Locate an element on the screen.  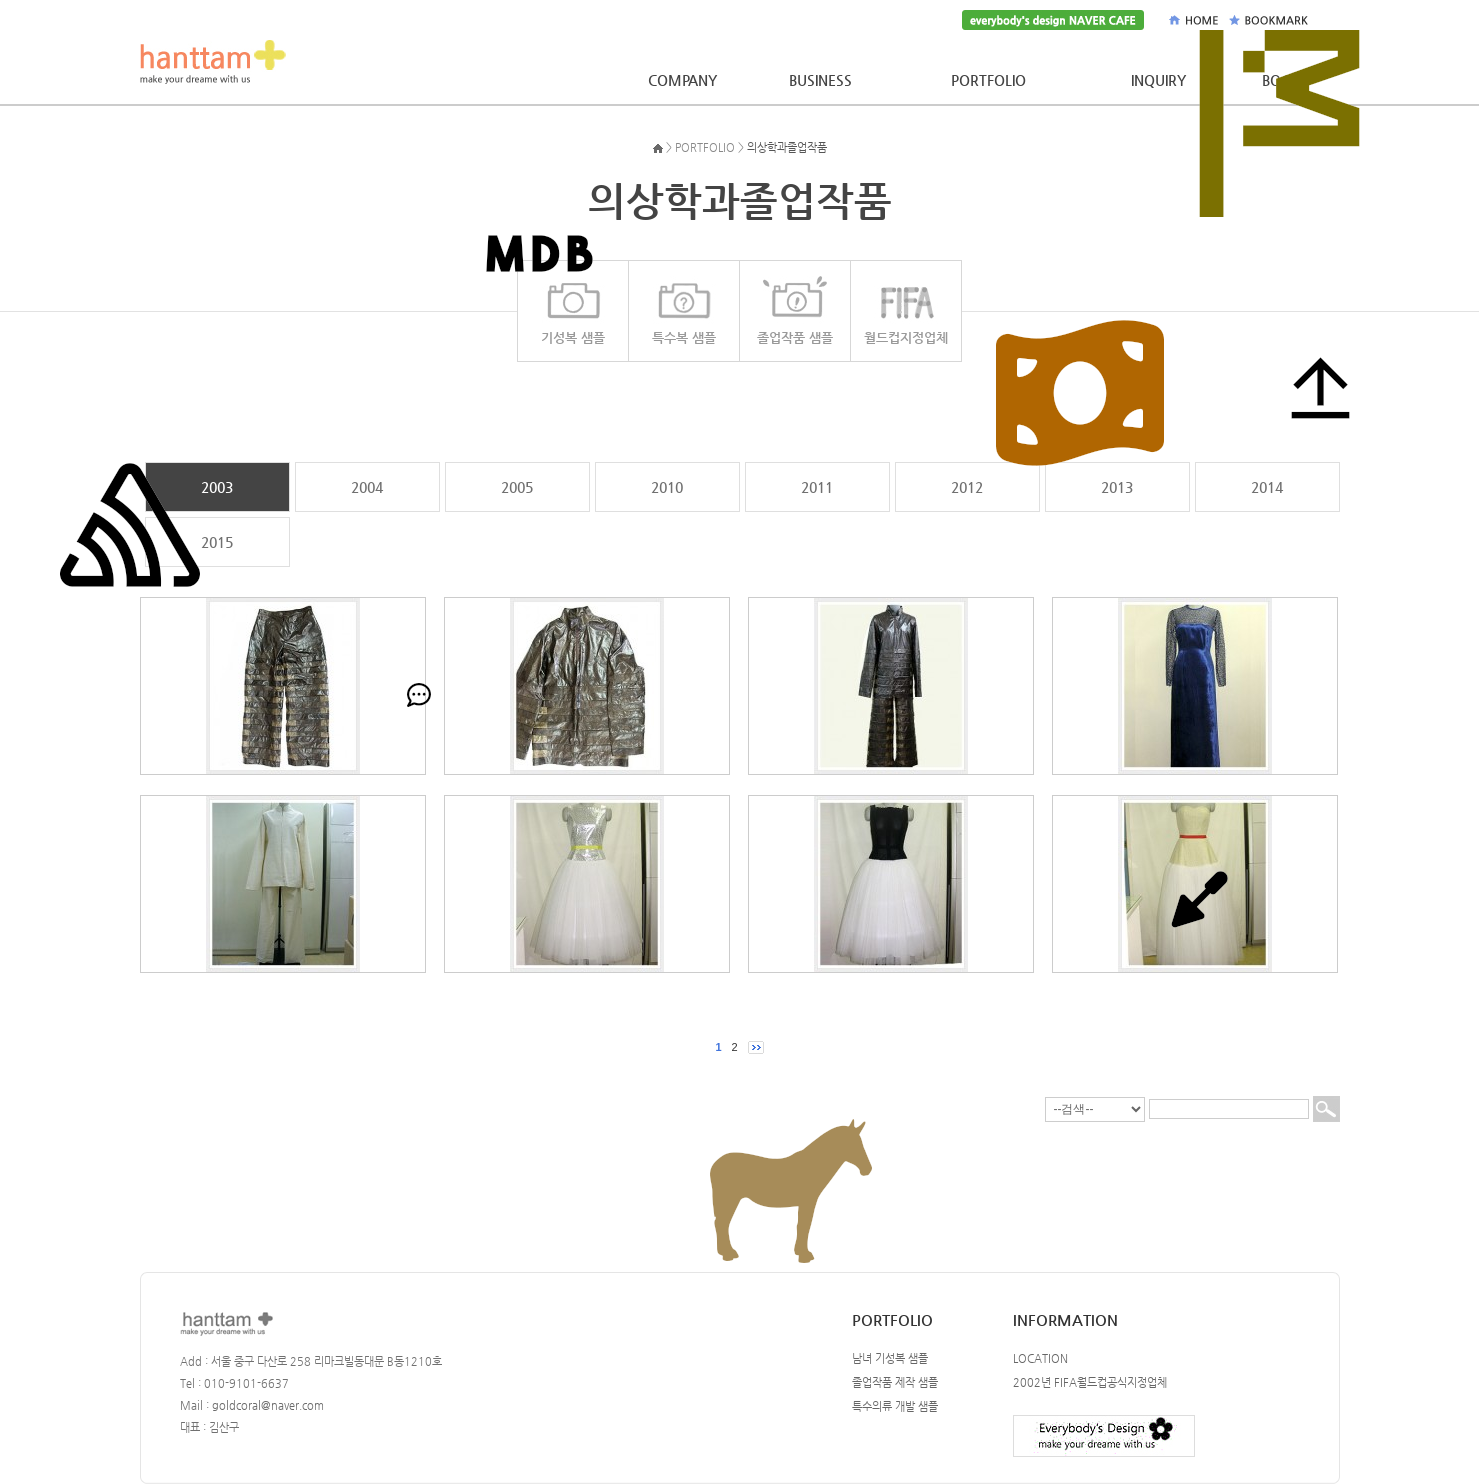
visit Sticker Mule website or app is located at coordinates (791, 1191).